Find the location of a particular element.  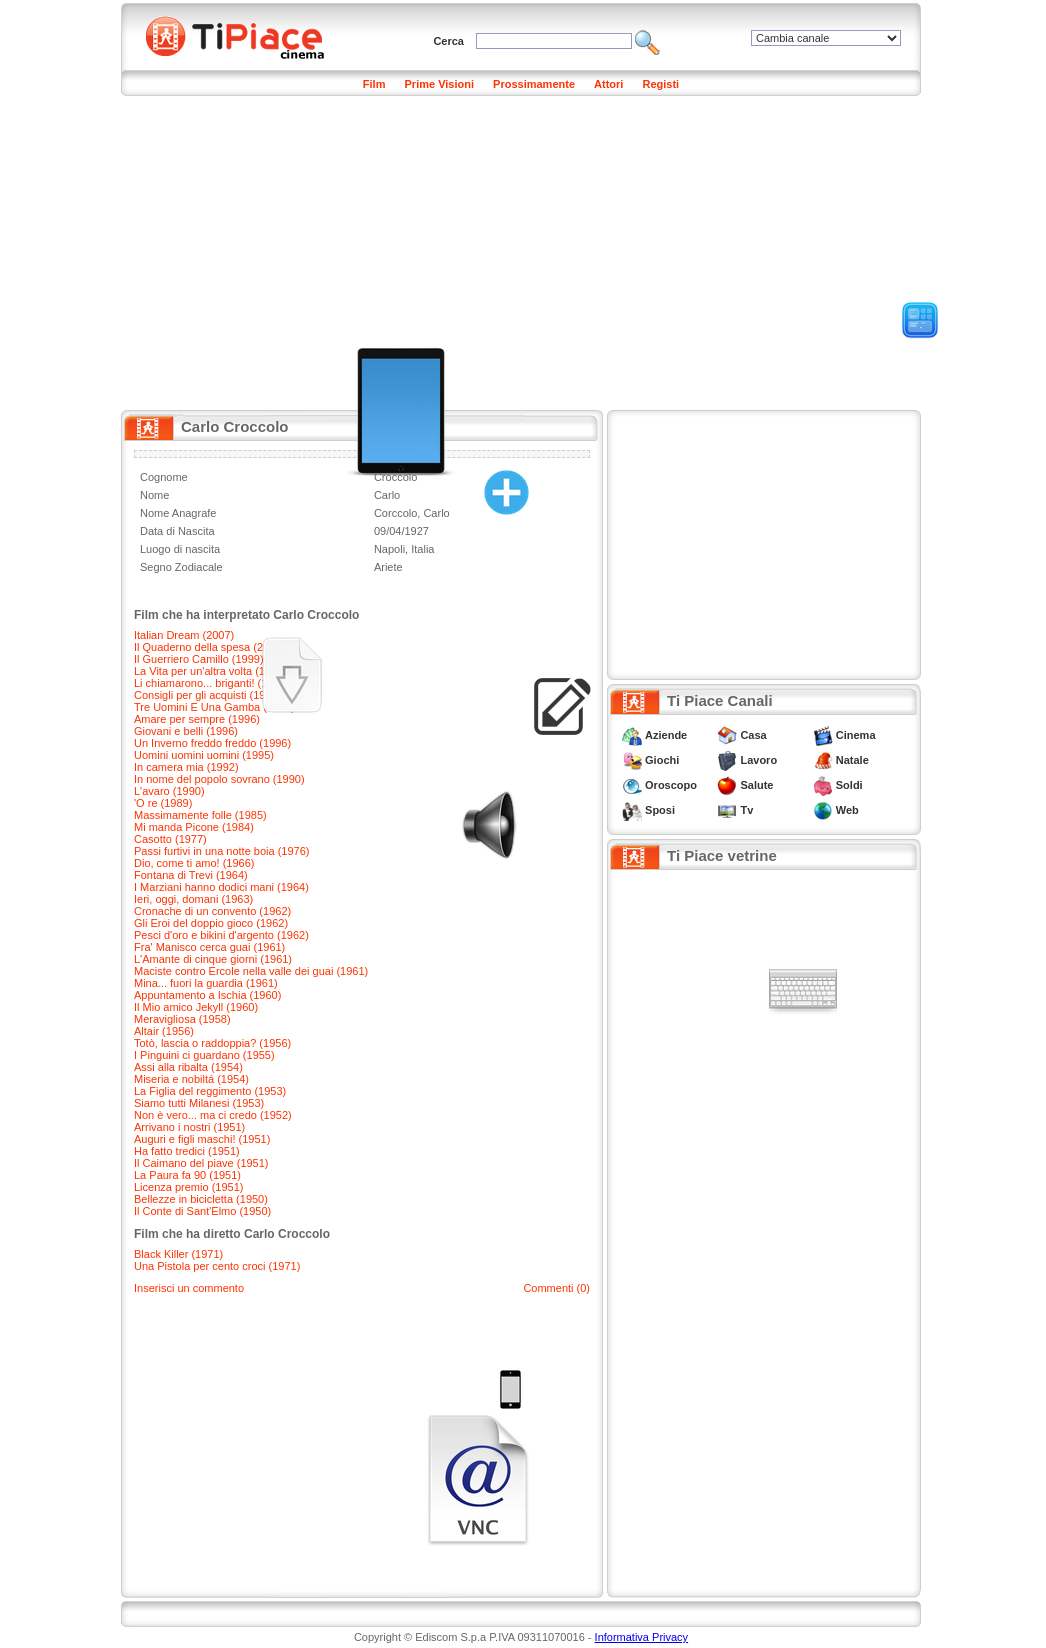

indicates a newly added item or file is located at coordinates (506, 492).